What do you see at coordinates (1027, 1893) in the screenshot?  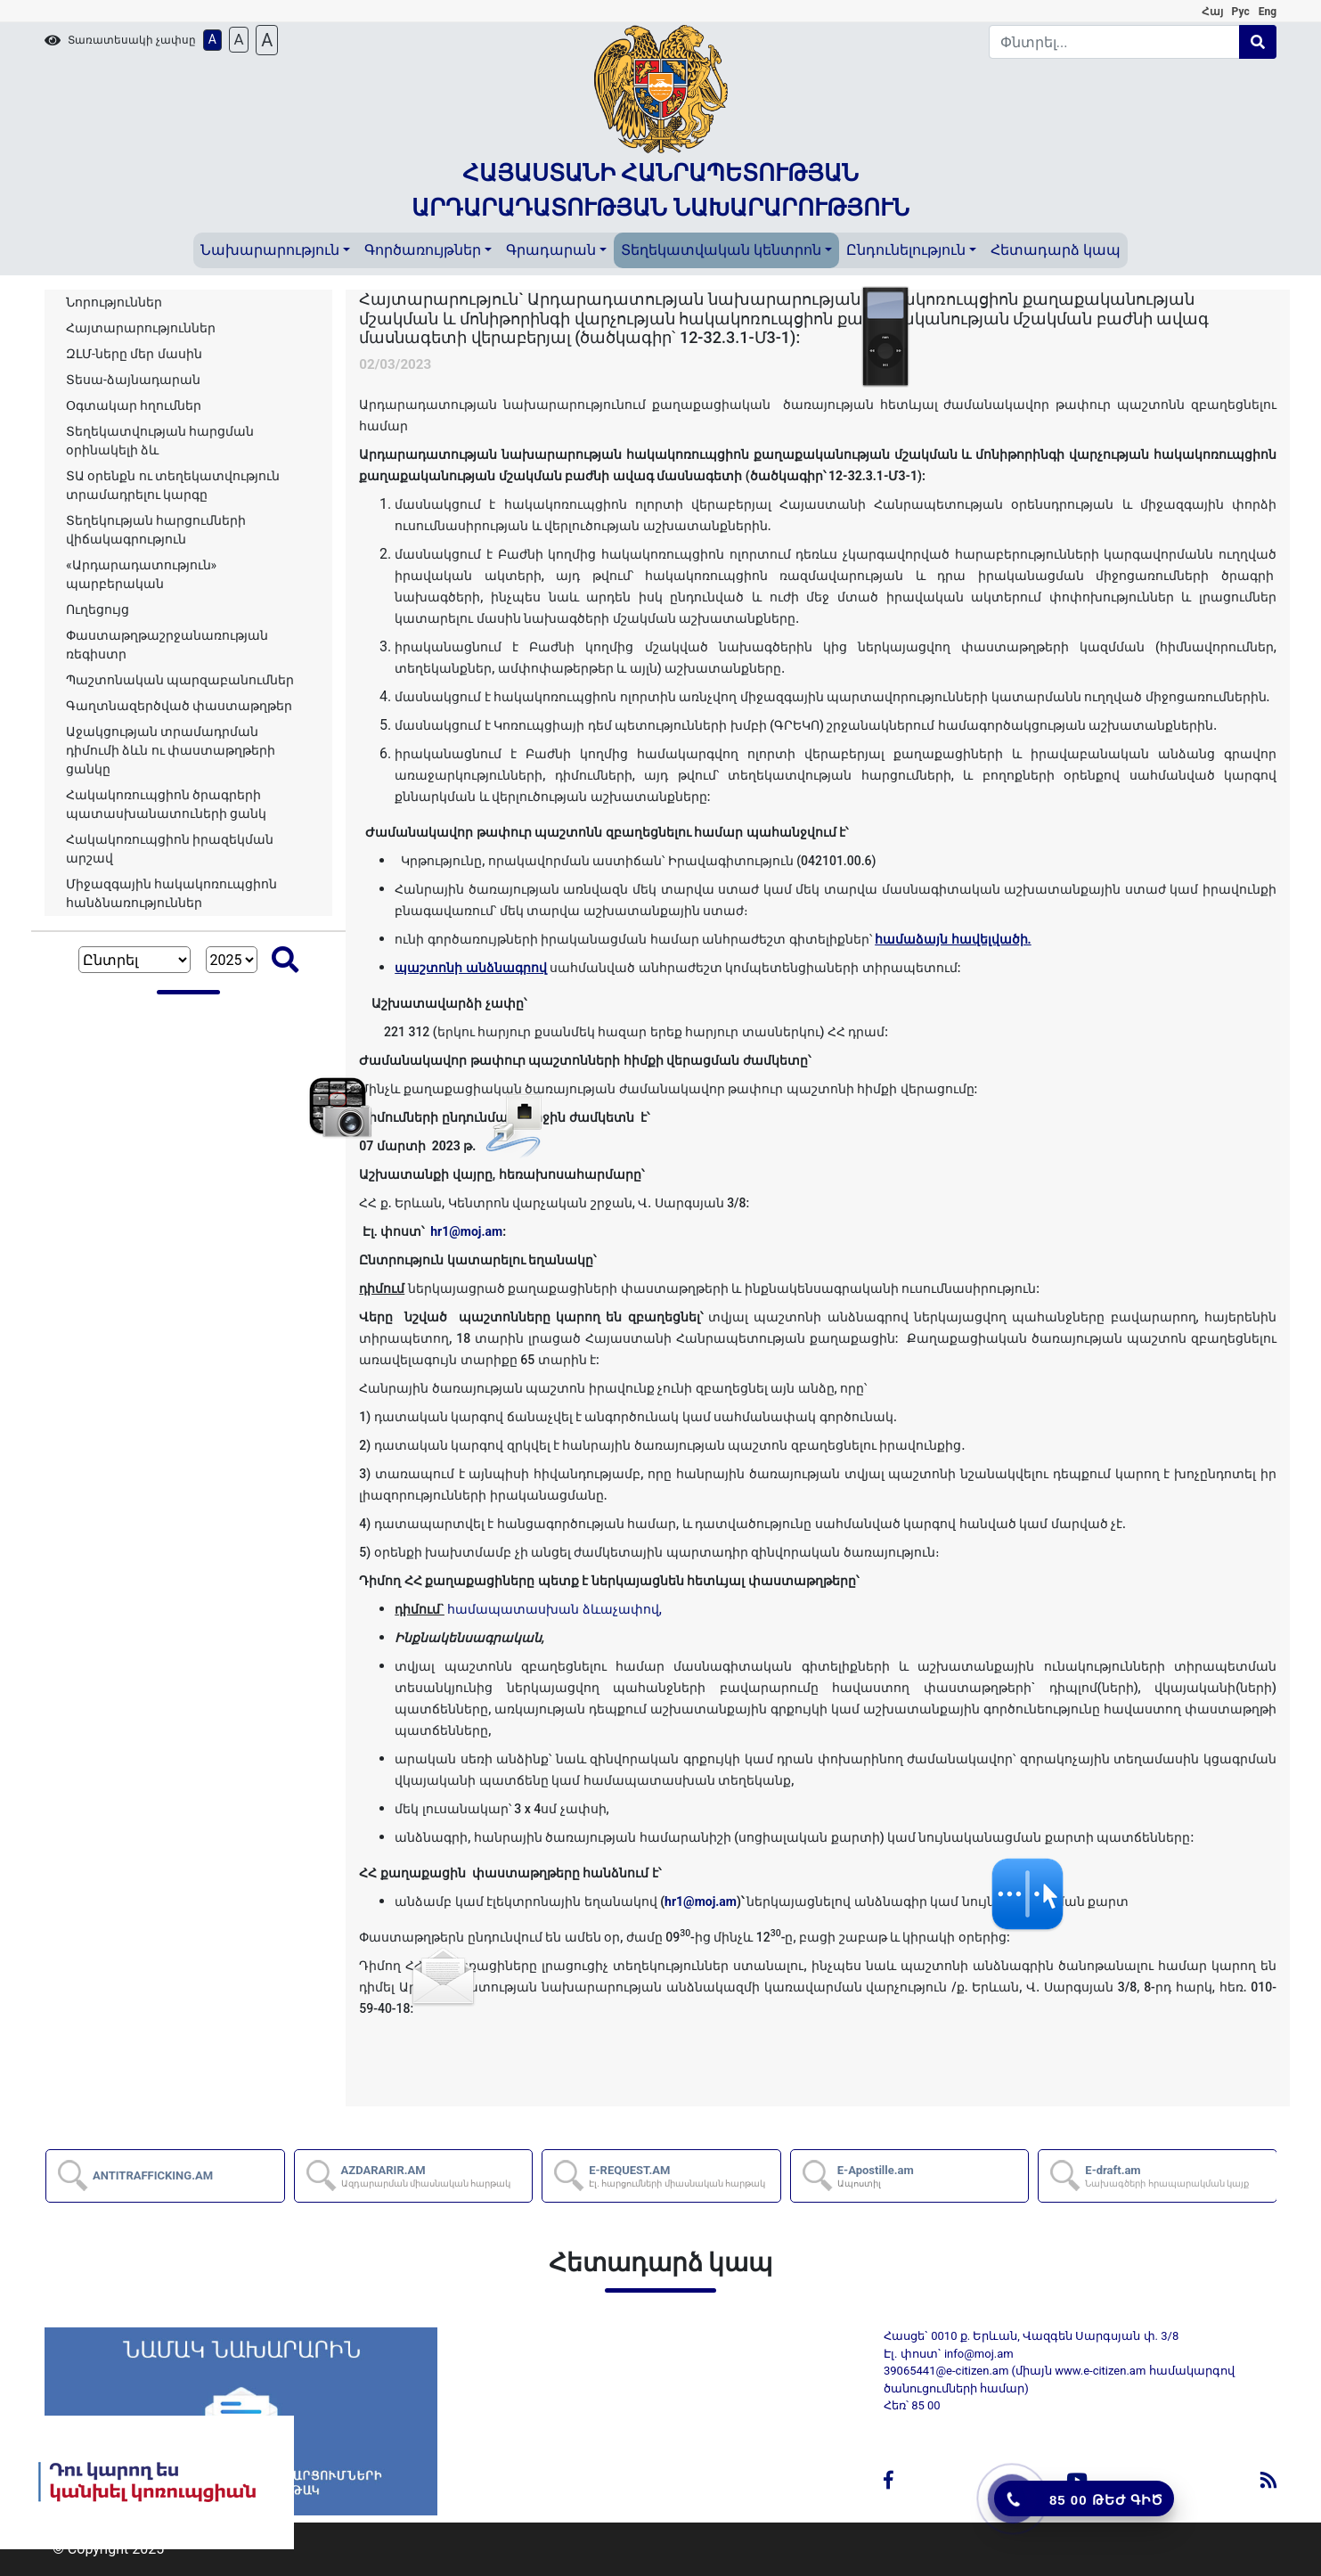 I see `configure universal control settings for multi-device input` at bounding box center [1027, 1893].